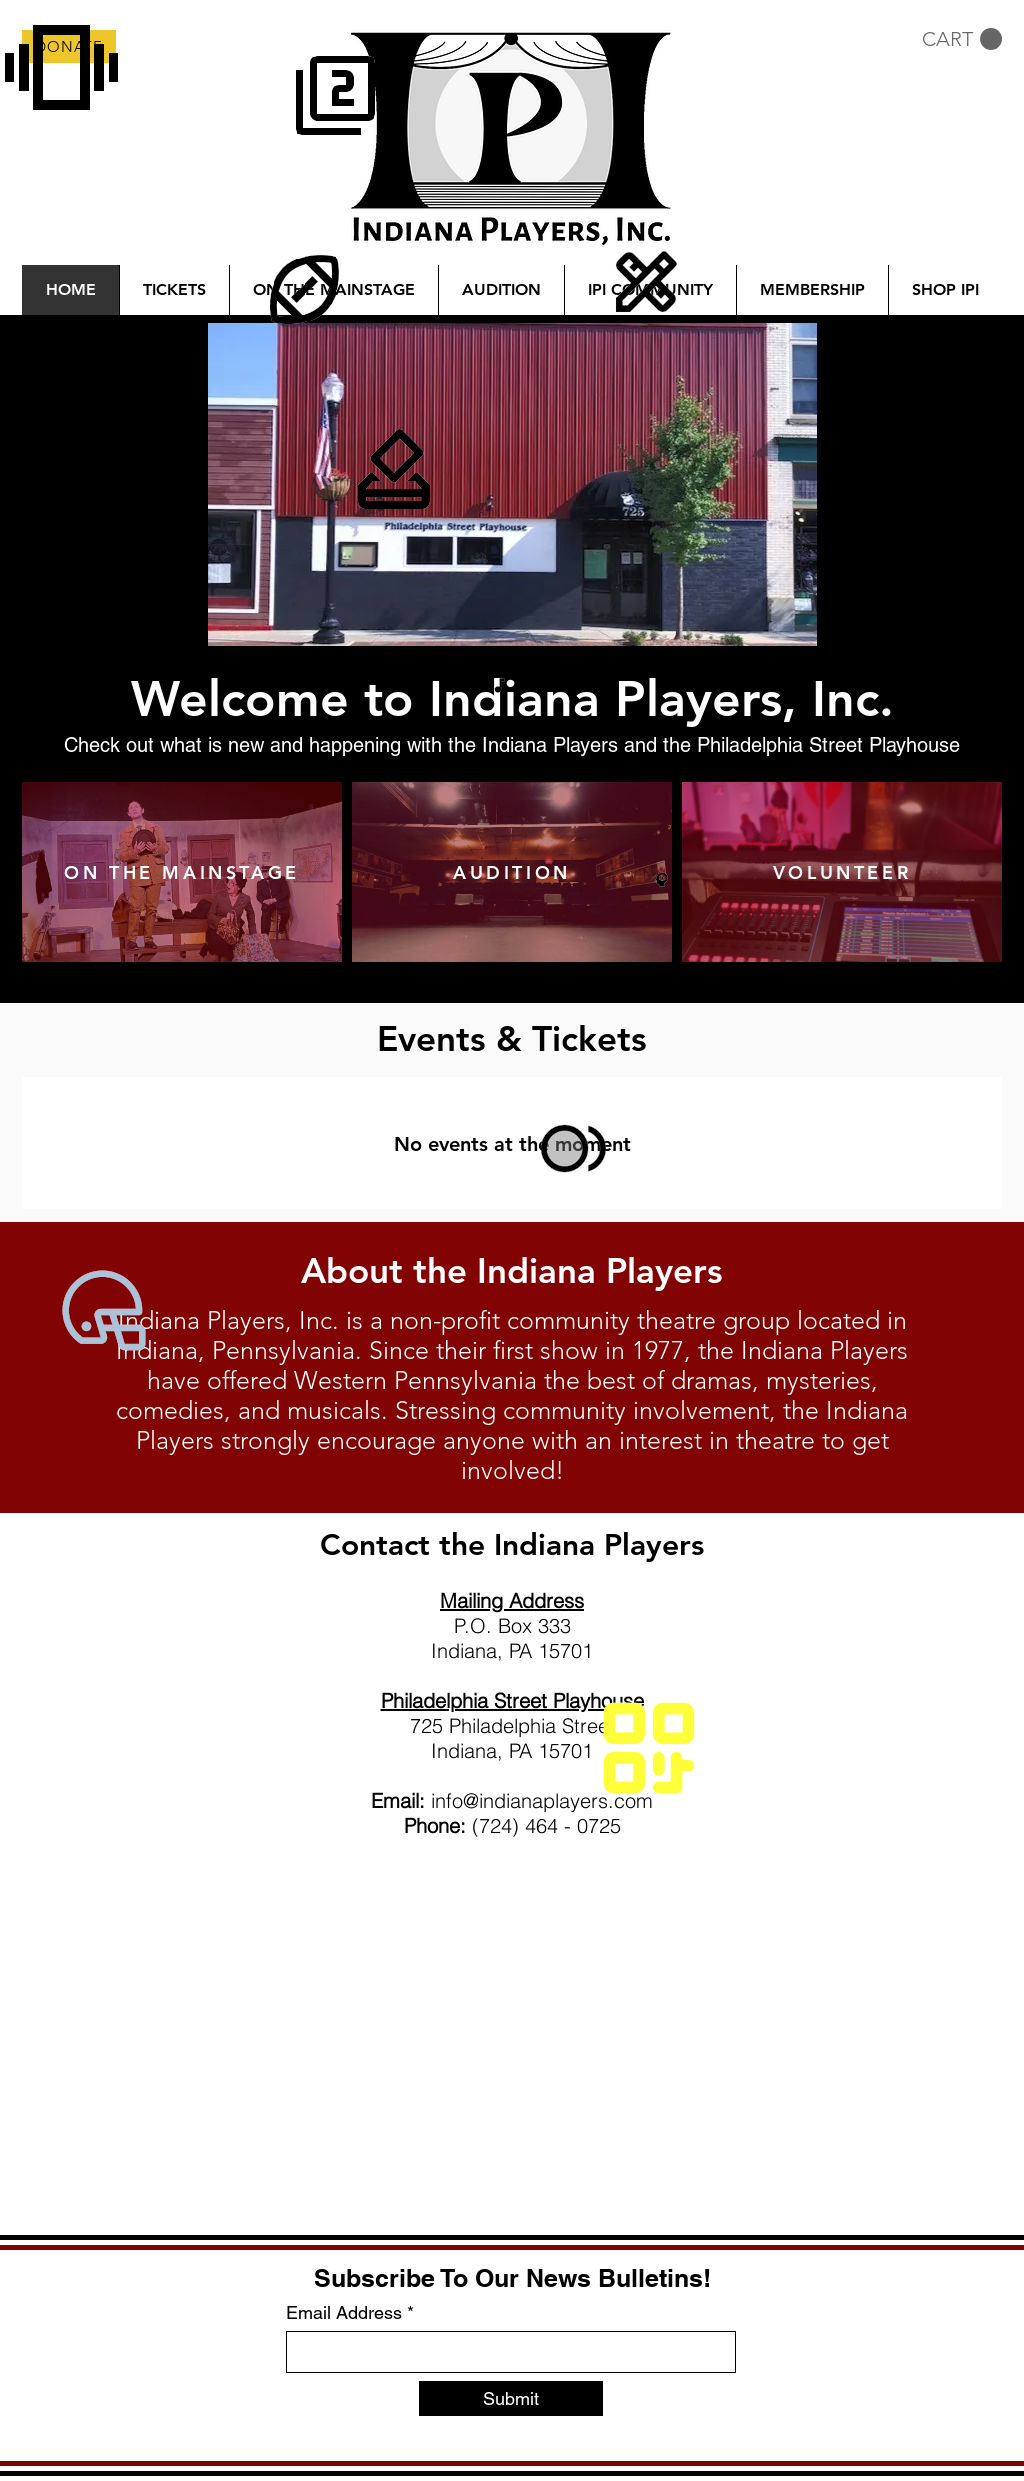 The image size is (1024, 2481). I want to click on scan a qr code, so click(649, 1748).